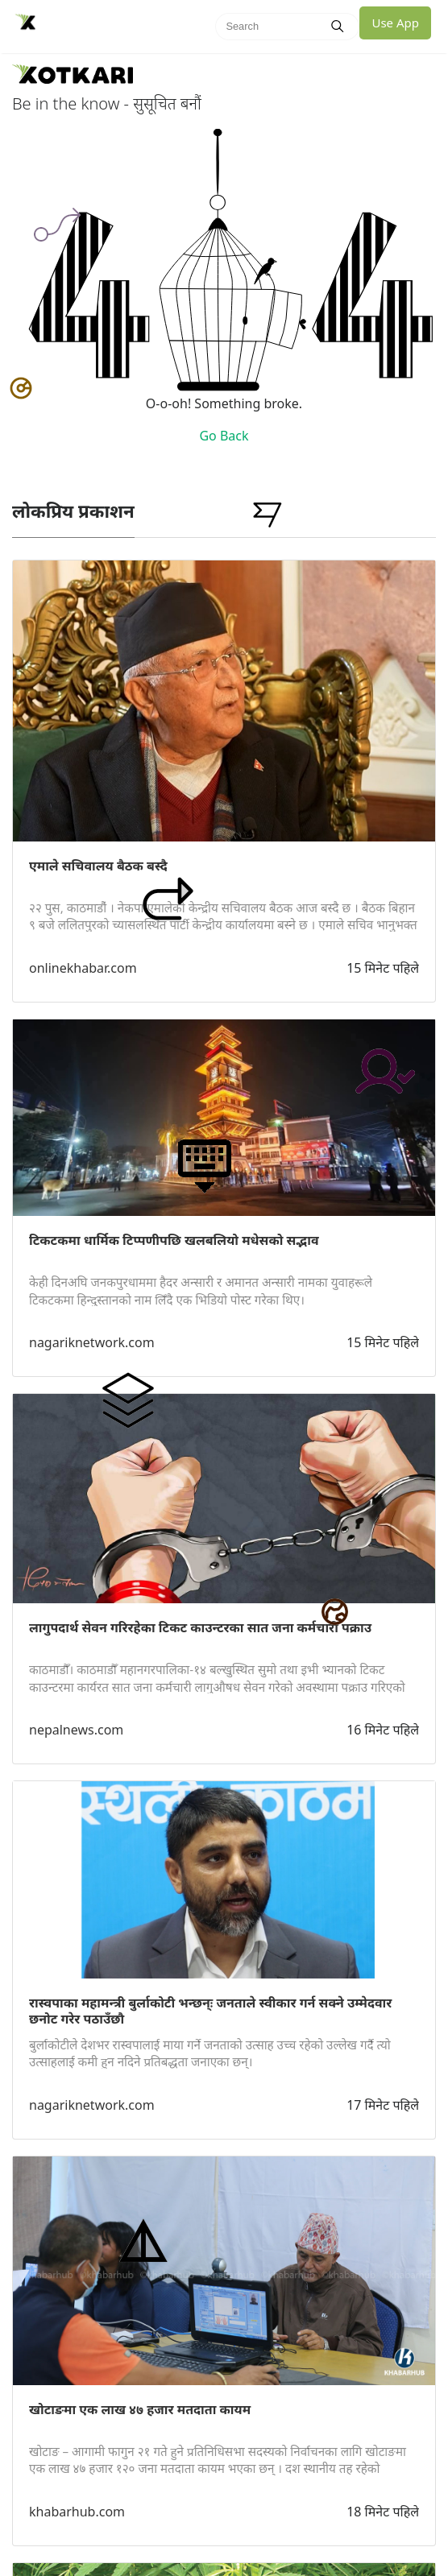 The height and width of the screenshot is (2576, 448). Describe the element at coordinates (266, 513) in the screenshot. I see `flag or bookmark an item` at that location.